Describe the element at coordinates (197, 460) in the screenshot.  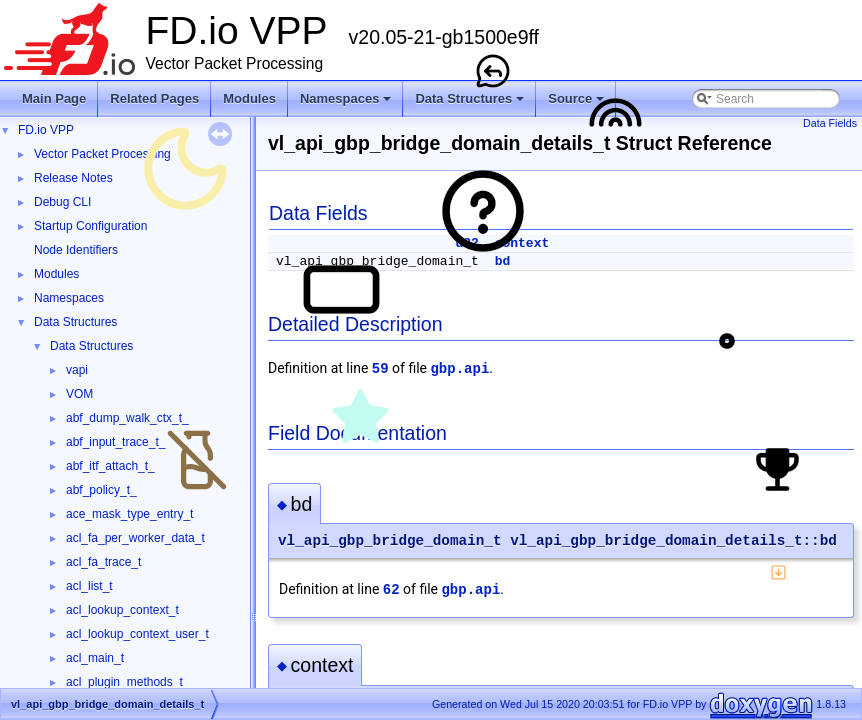
I see `indicates dairy-free or no milk option` at that location.